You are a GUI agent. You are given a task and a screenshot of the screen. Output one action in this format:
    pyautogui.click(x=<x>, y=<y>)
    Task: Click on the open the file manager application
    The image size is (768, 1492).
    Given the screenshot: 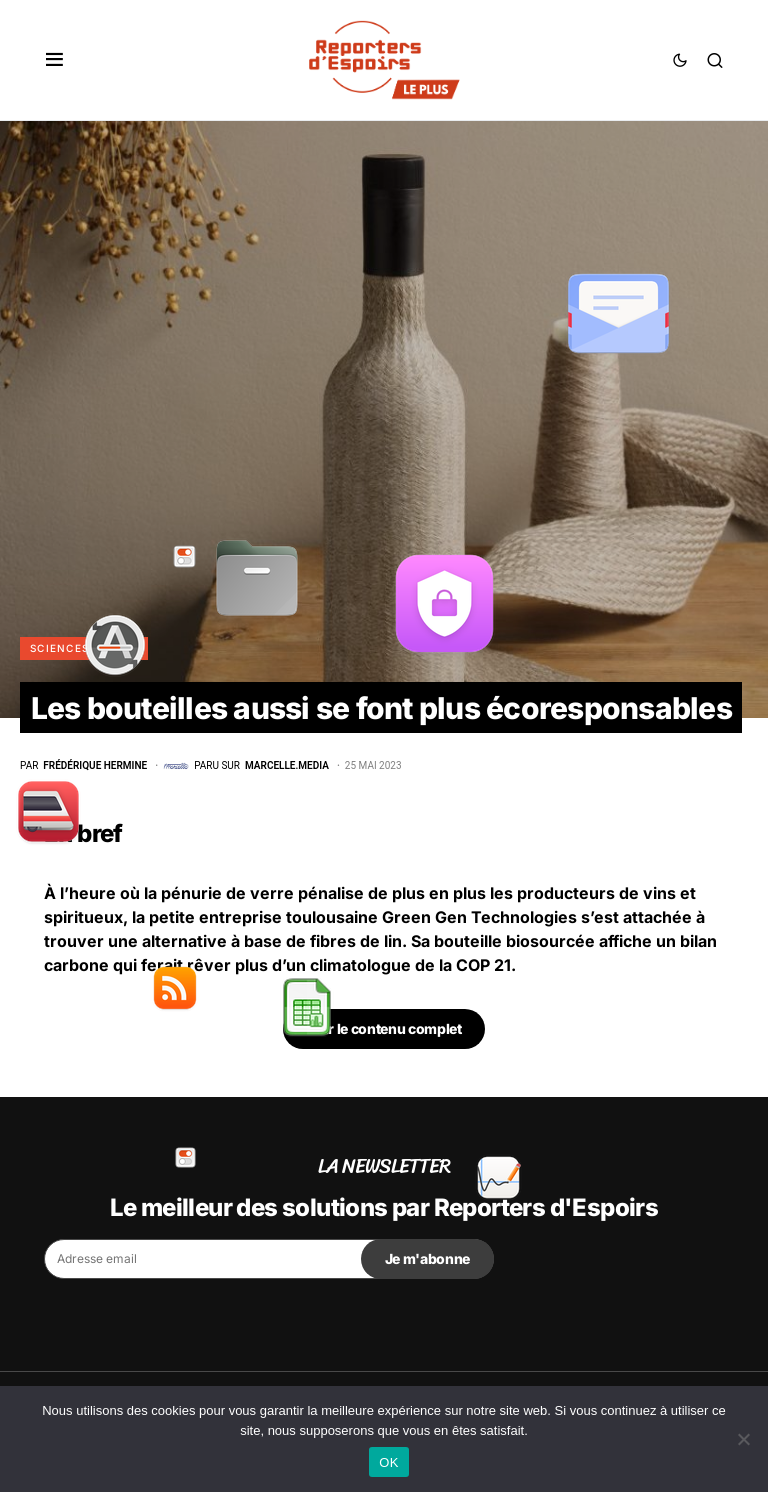 What is the action you would take?
    pyautogui.click(x=257, y=578)
    